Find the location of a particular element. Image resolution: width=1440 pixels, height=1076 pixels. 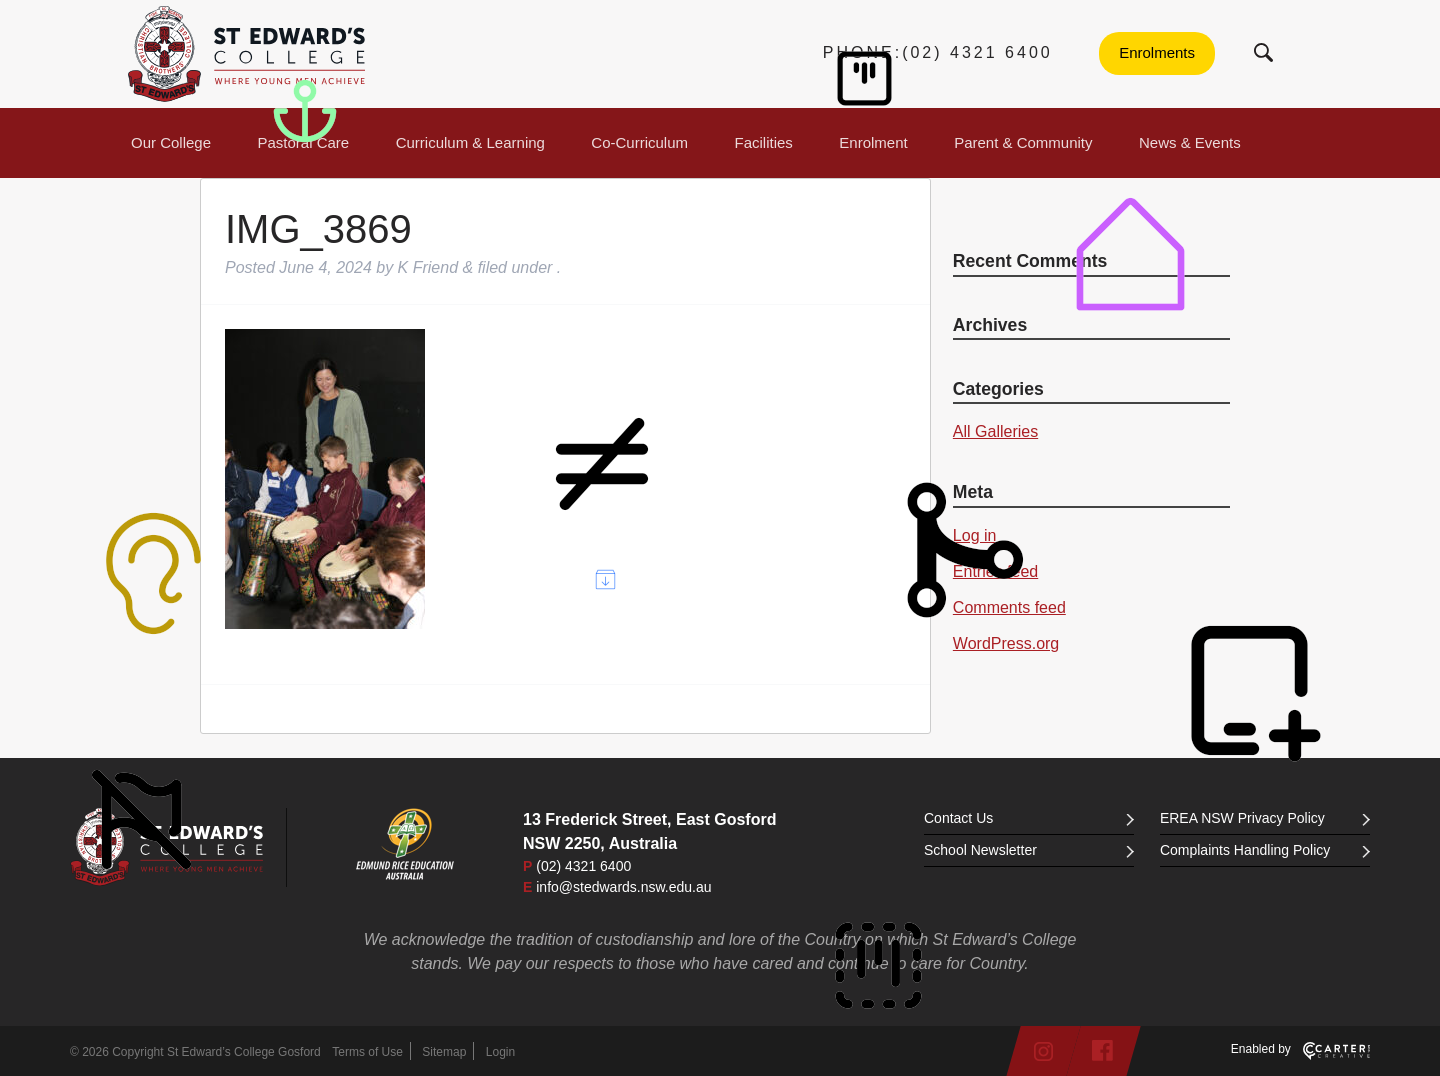

access audio or hearing settings is located at coordinates (153, 573).